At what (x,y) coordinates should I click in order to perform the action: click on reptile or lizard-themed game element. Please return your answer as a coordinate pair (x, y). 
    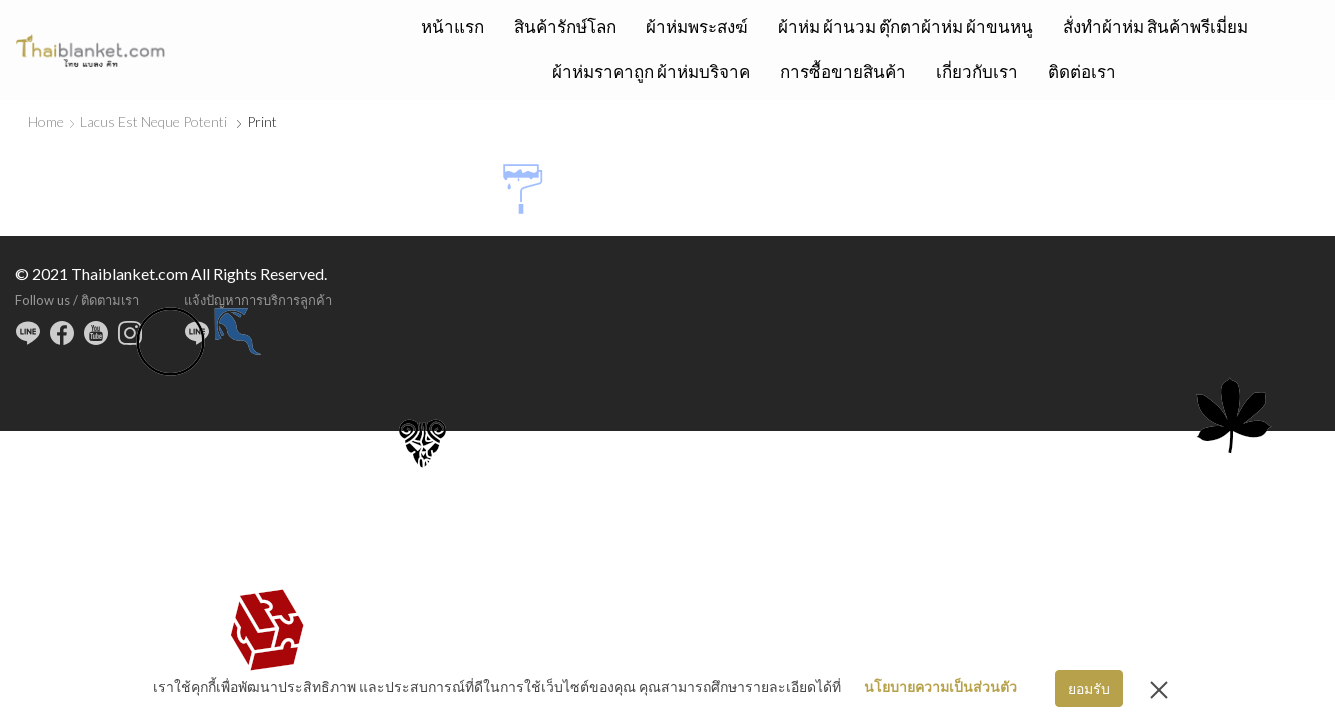
    Looking at the image, I should click on (238, 331).